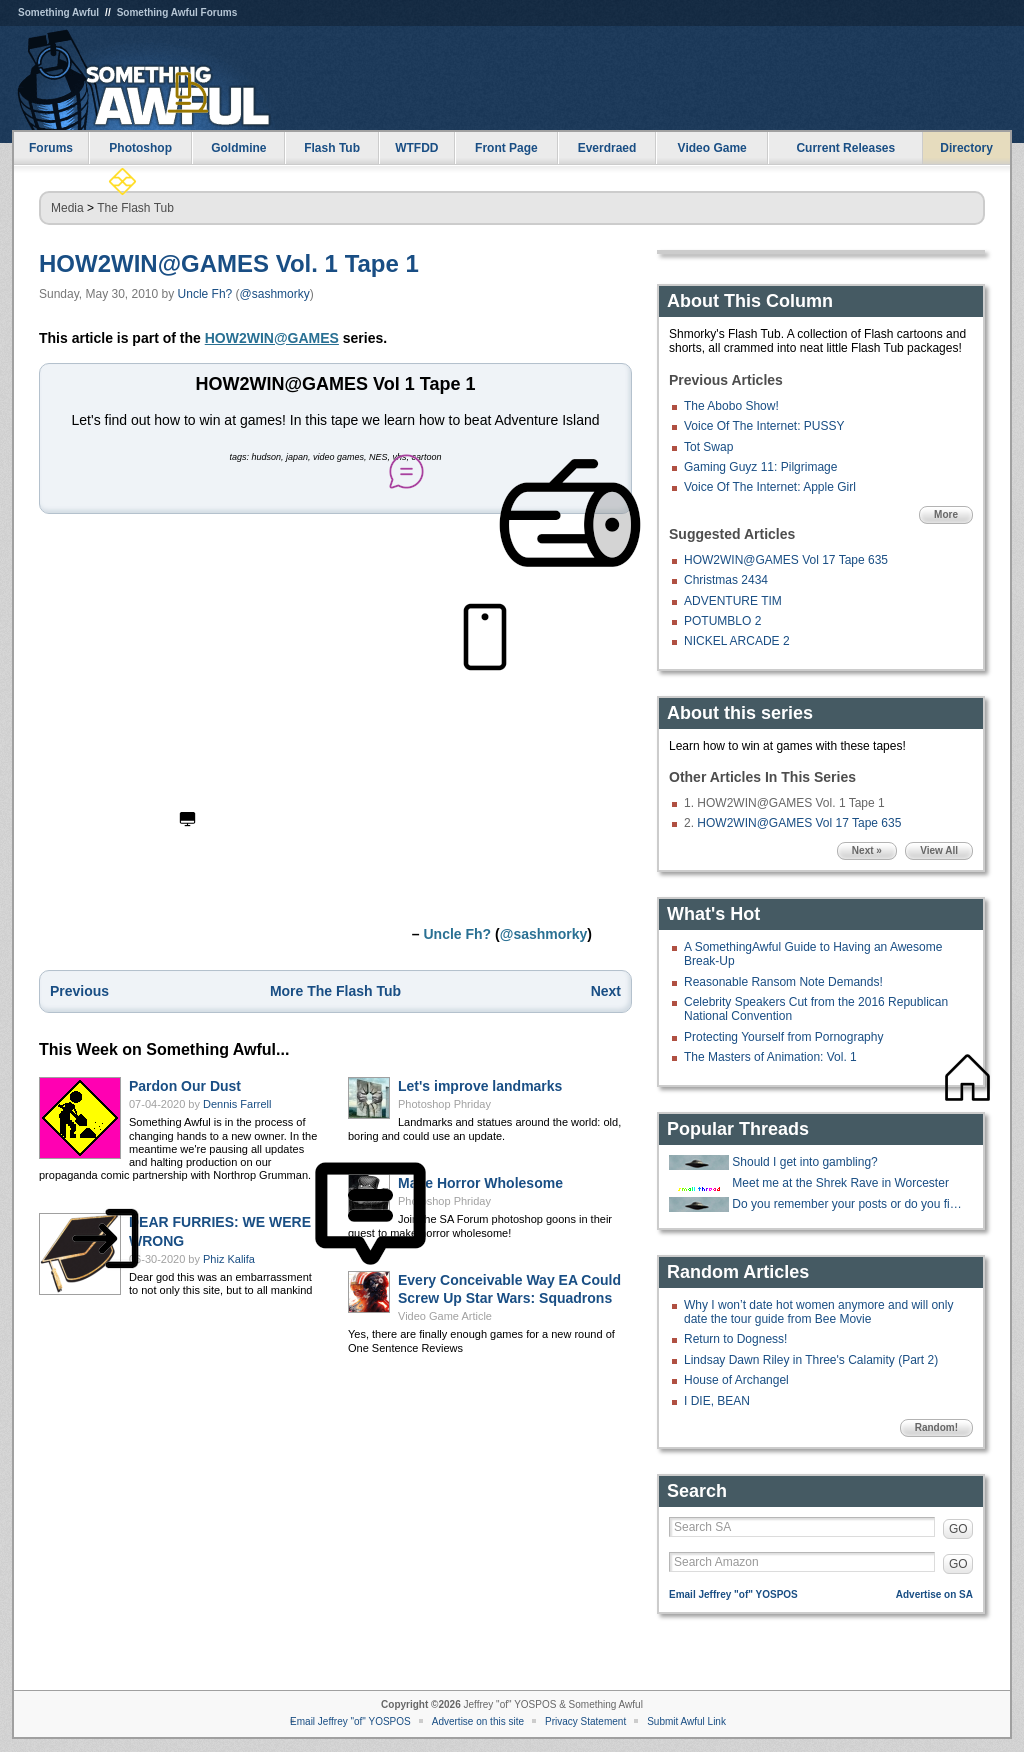  What do you see at coordinates (570, 520) in the screenshot?
I see `view activity log or history` at bounding box center [570, 520].